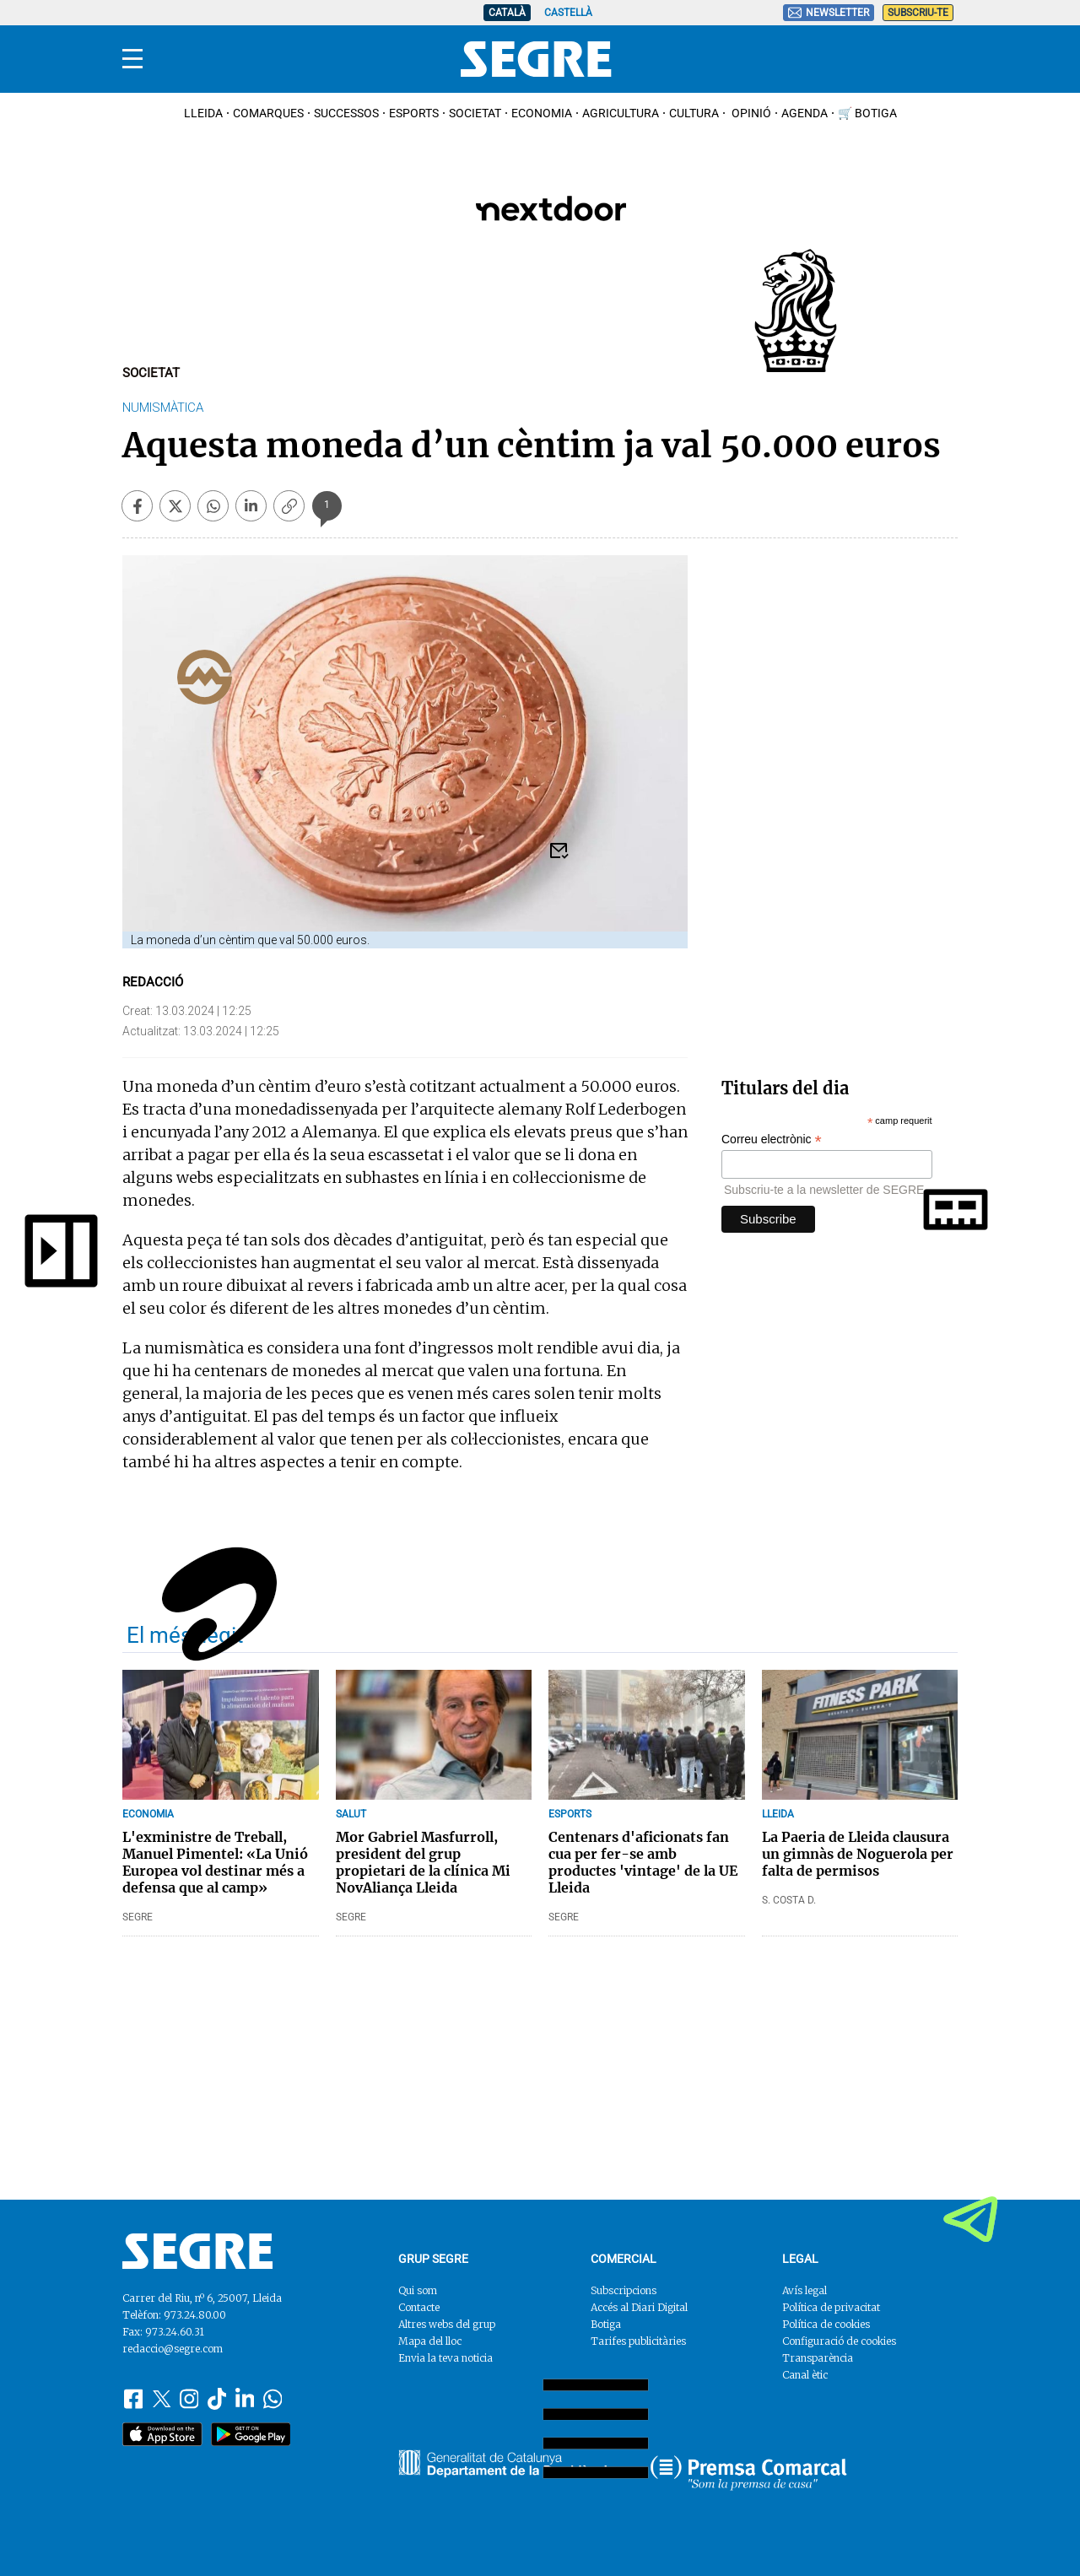 This screenshot has height=2576, width=1080. Describe the element at coordinates (551, 208) in the screenshot. I see `open the nextdoor app` at that location.